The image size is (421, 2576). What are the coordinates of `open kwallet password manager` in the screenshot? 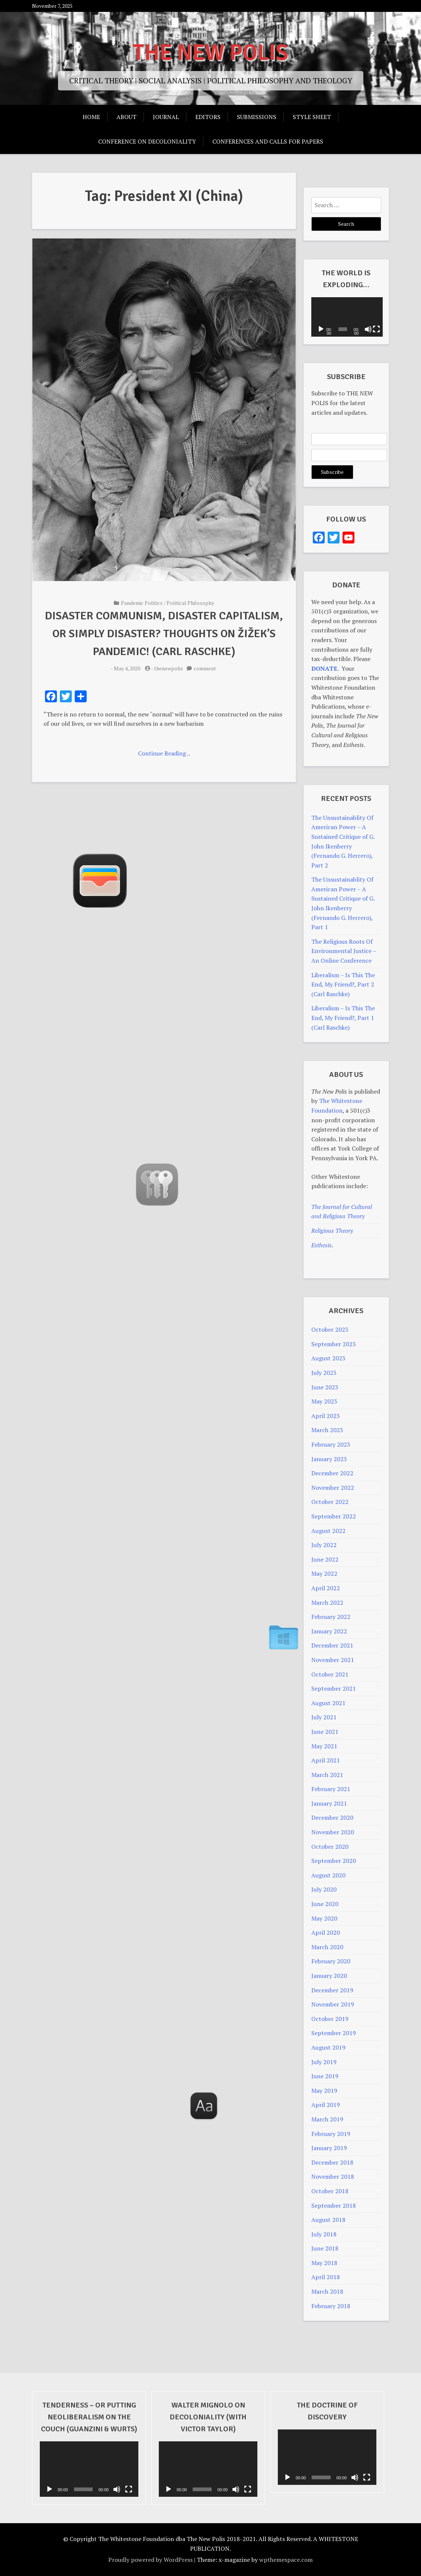 It's located at (100, 880).